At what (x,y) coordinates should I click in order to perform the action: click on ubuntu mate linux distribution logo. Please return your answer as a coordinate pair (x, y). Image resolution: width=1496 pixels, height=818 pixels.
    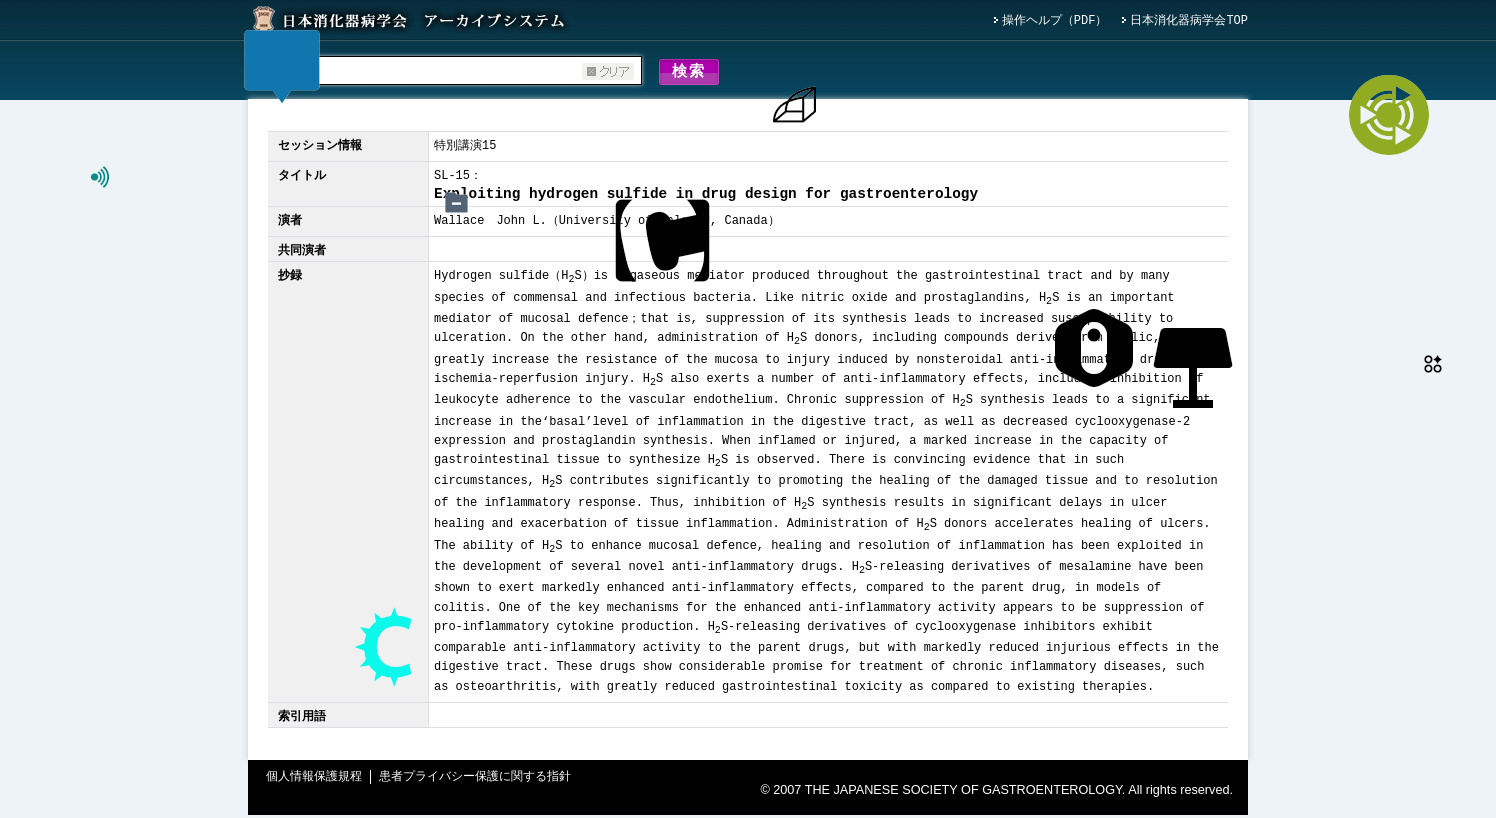
    Looking at the image, I should click on (1389, 115).